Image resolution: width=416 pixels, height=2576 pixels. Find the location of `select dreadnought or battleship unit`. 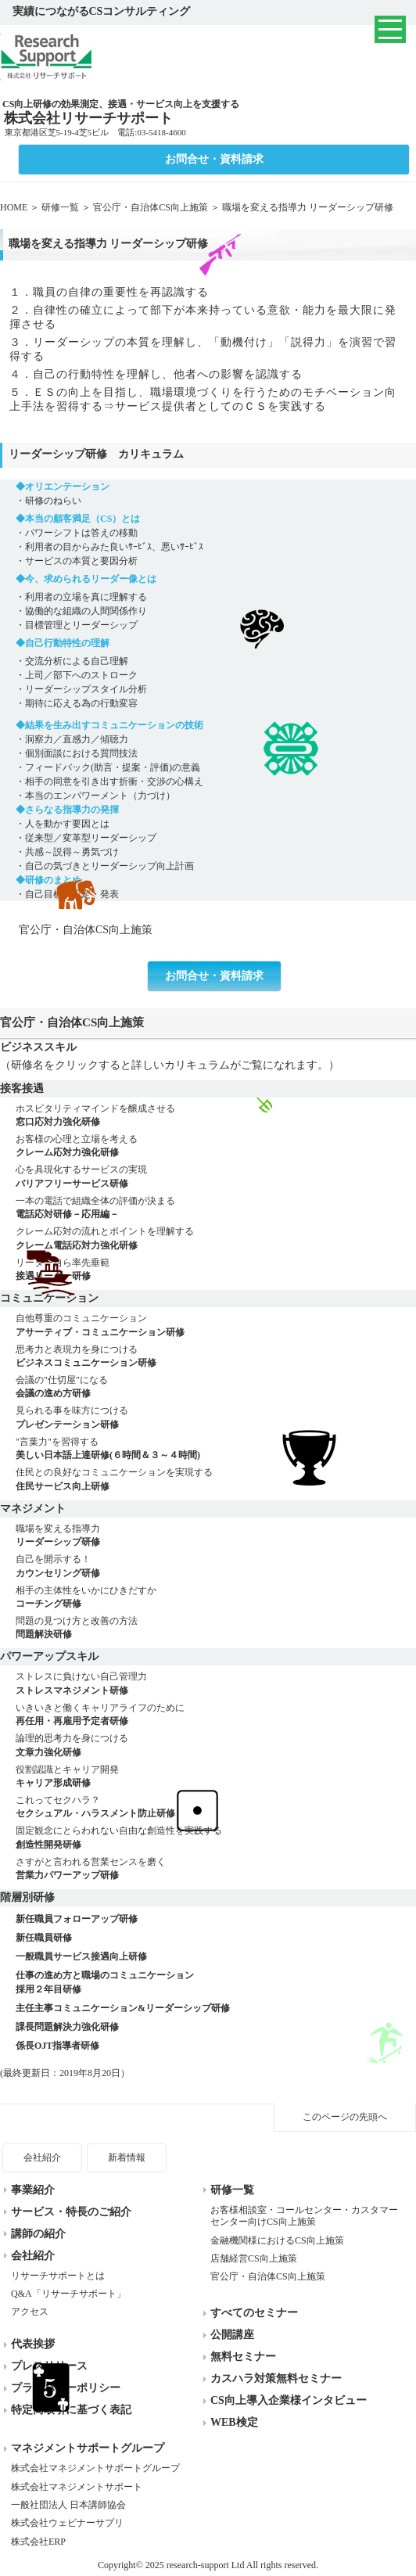

select dreadnought or battleship unit is located at coordinates (51, 1274).